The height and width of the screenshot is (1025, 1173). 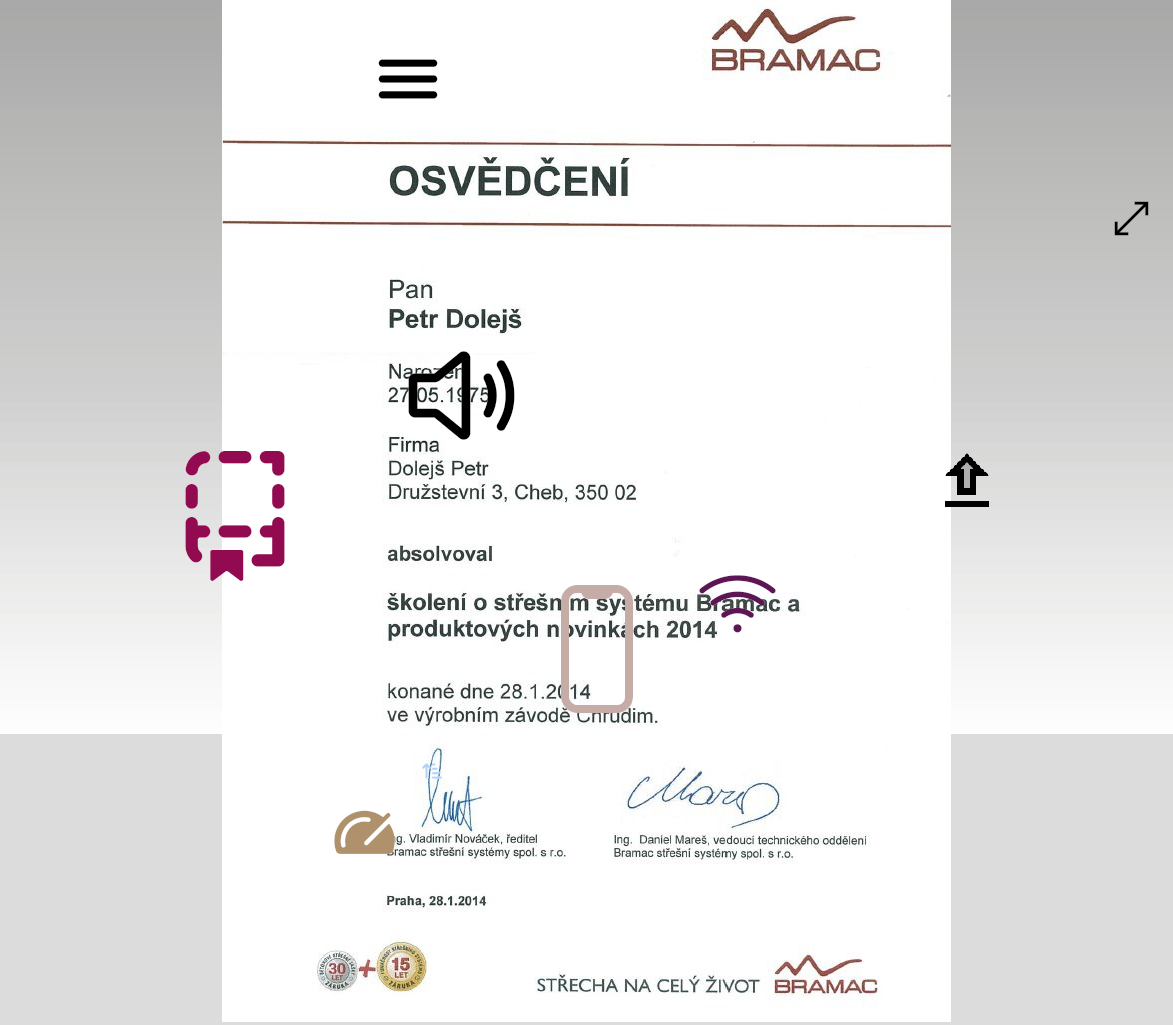 What do you see at coordinates (235, 517) in the screenshot?
I see `create a new repository from template` at bounding box center [235, 517].